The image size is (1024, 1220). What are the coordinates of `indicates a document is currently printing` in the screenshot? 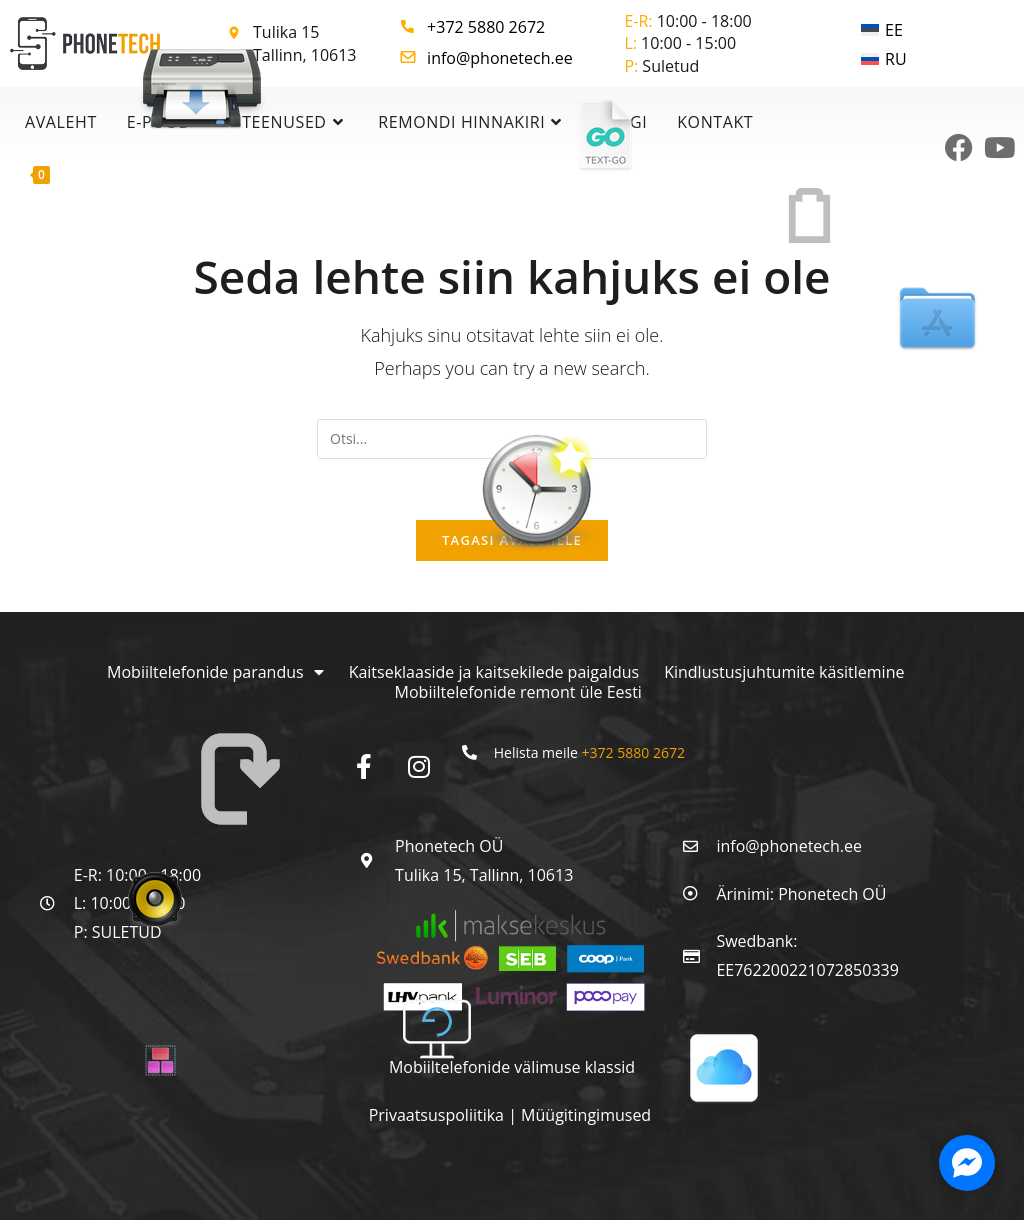 It's located at (202, 86).